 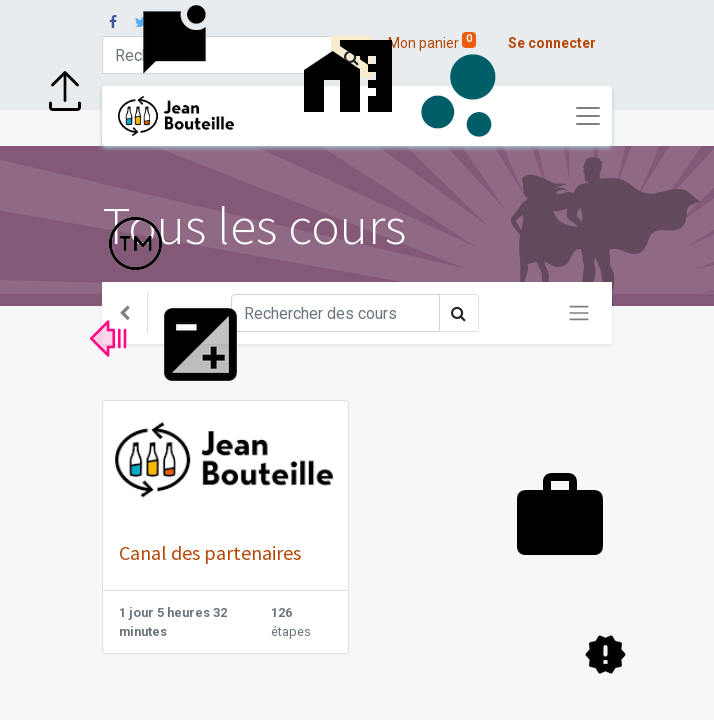 What do you see at coordinates (605, 654) in the screenshot?
I see `indicates new or recently added content` at bounding box center [605, 654].